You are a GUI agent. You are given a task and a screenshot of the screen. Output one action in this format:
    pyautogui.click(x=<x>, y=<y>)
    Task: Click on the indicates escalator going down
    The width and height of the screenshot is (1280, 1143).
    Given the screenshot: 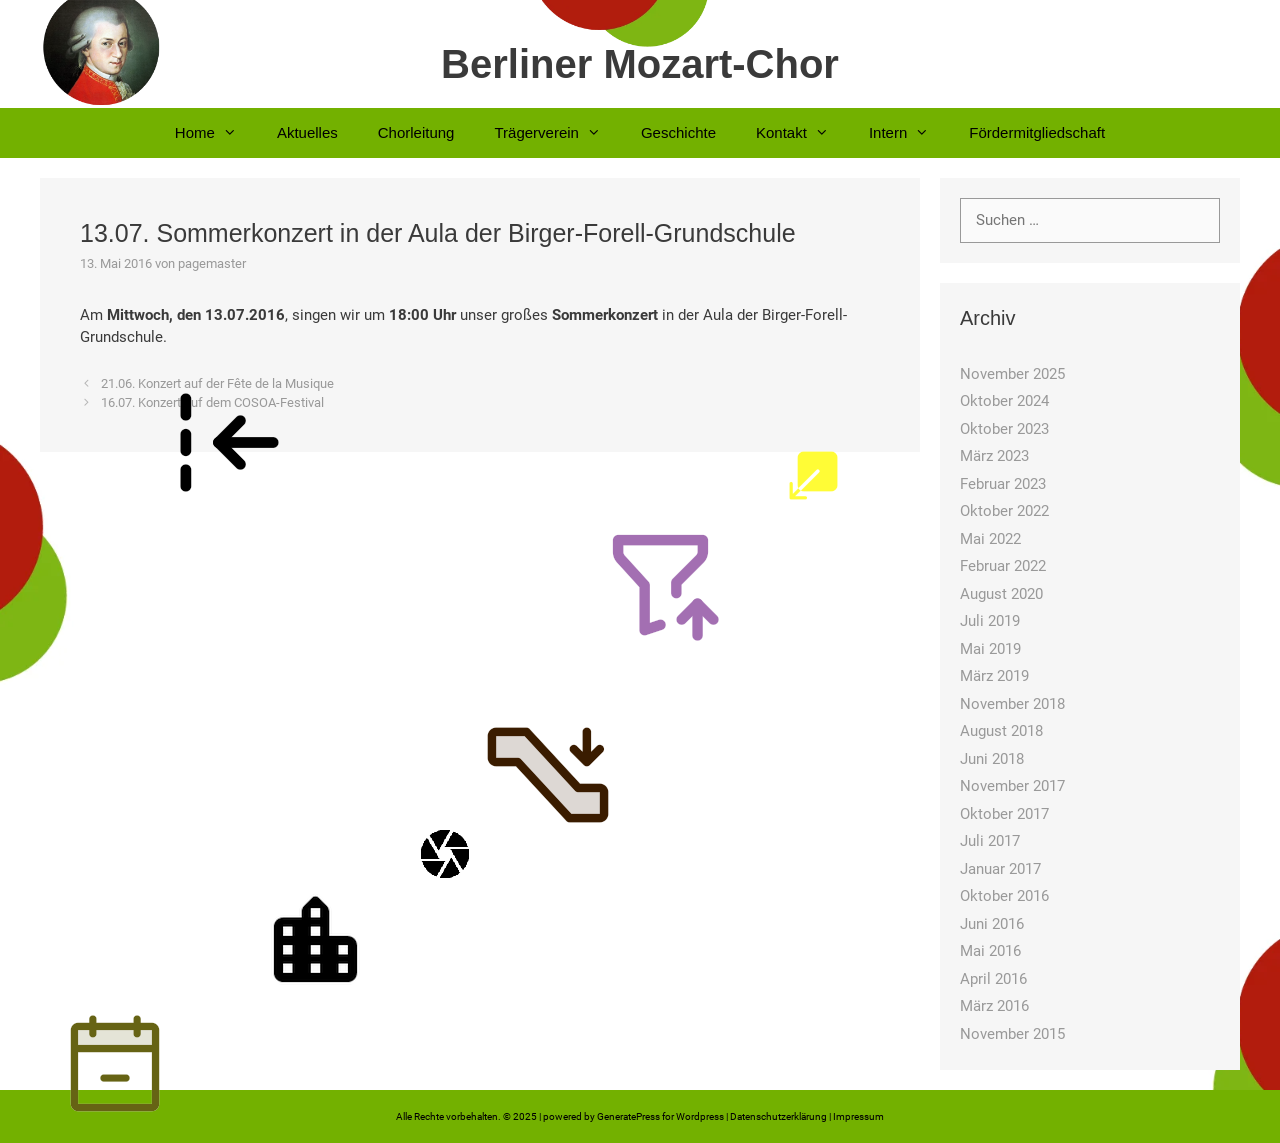 What is the action you would take?
    pyautogui.click(x=548, y=775)
    